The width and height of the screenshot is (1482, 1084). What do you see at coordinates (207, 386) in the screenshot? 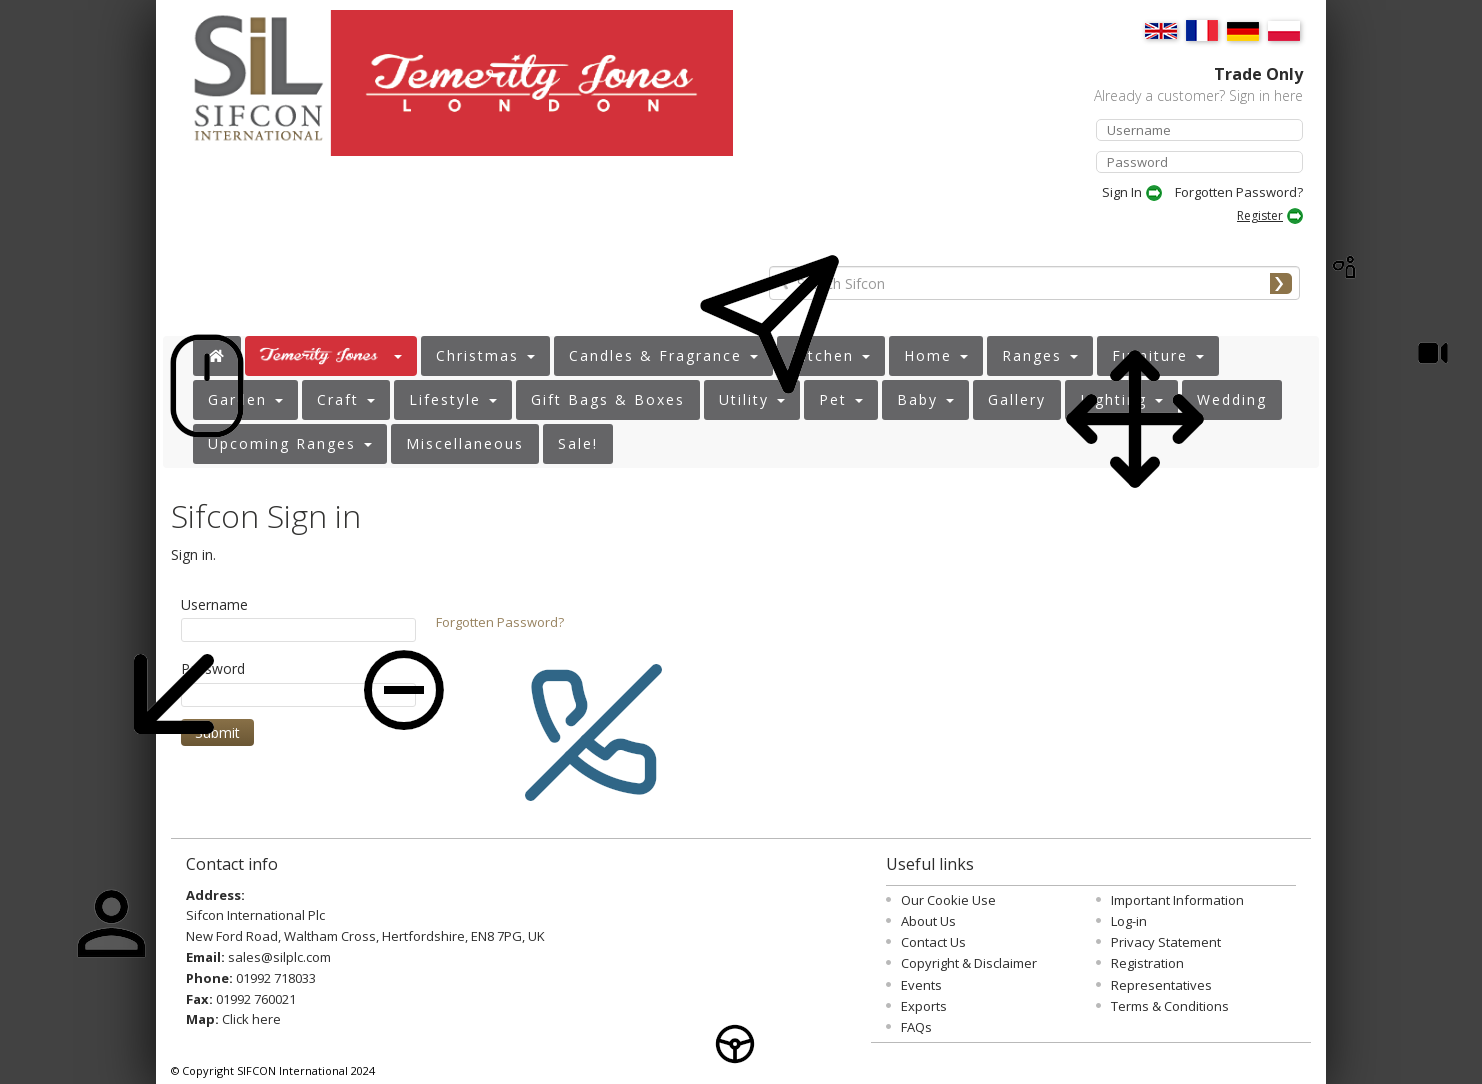
I see `mouse input device indicator` at bounding box center [207, 386].